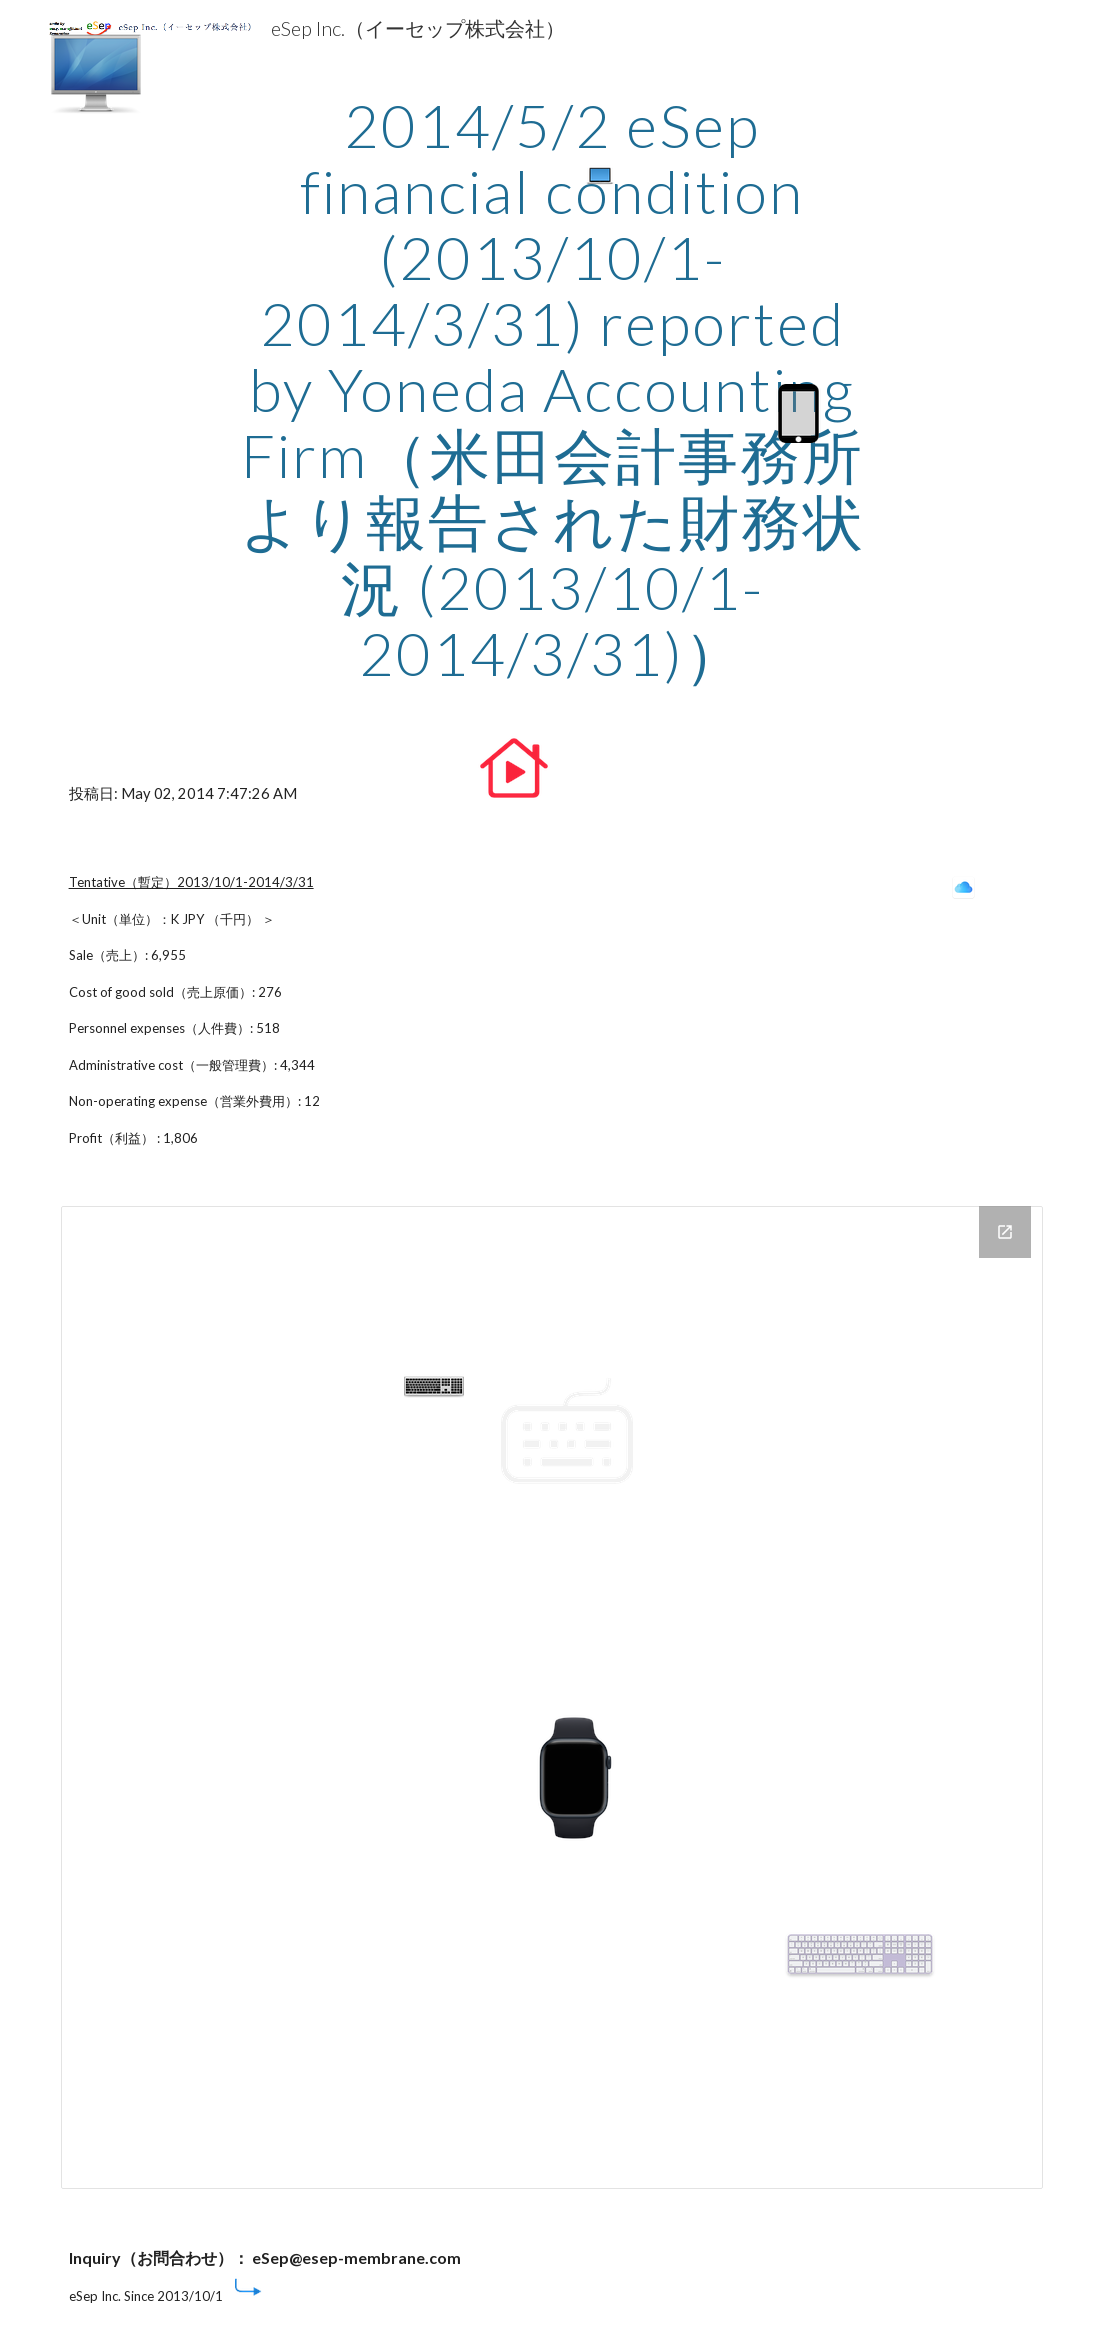 This screenshot has width=1104, height=2340. I want to click on switch keyboard layout or language, so click(567, 1431).